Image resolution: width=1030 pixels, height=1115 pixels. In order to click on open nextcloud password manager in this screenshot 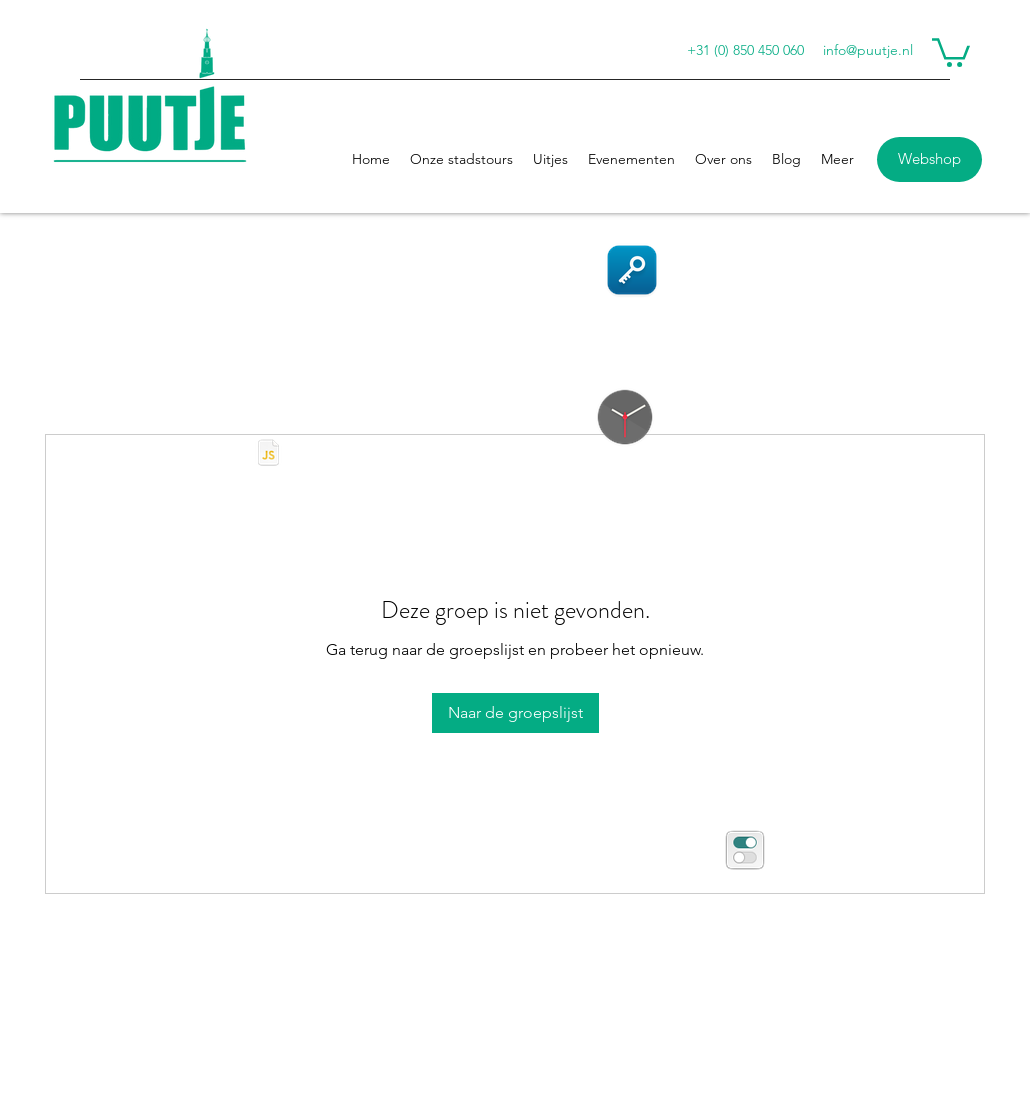, I will do `click(632, 270)`.